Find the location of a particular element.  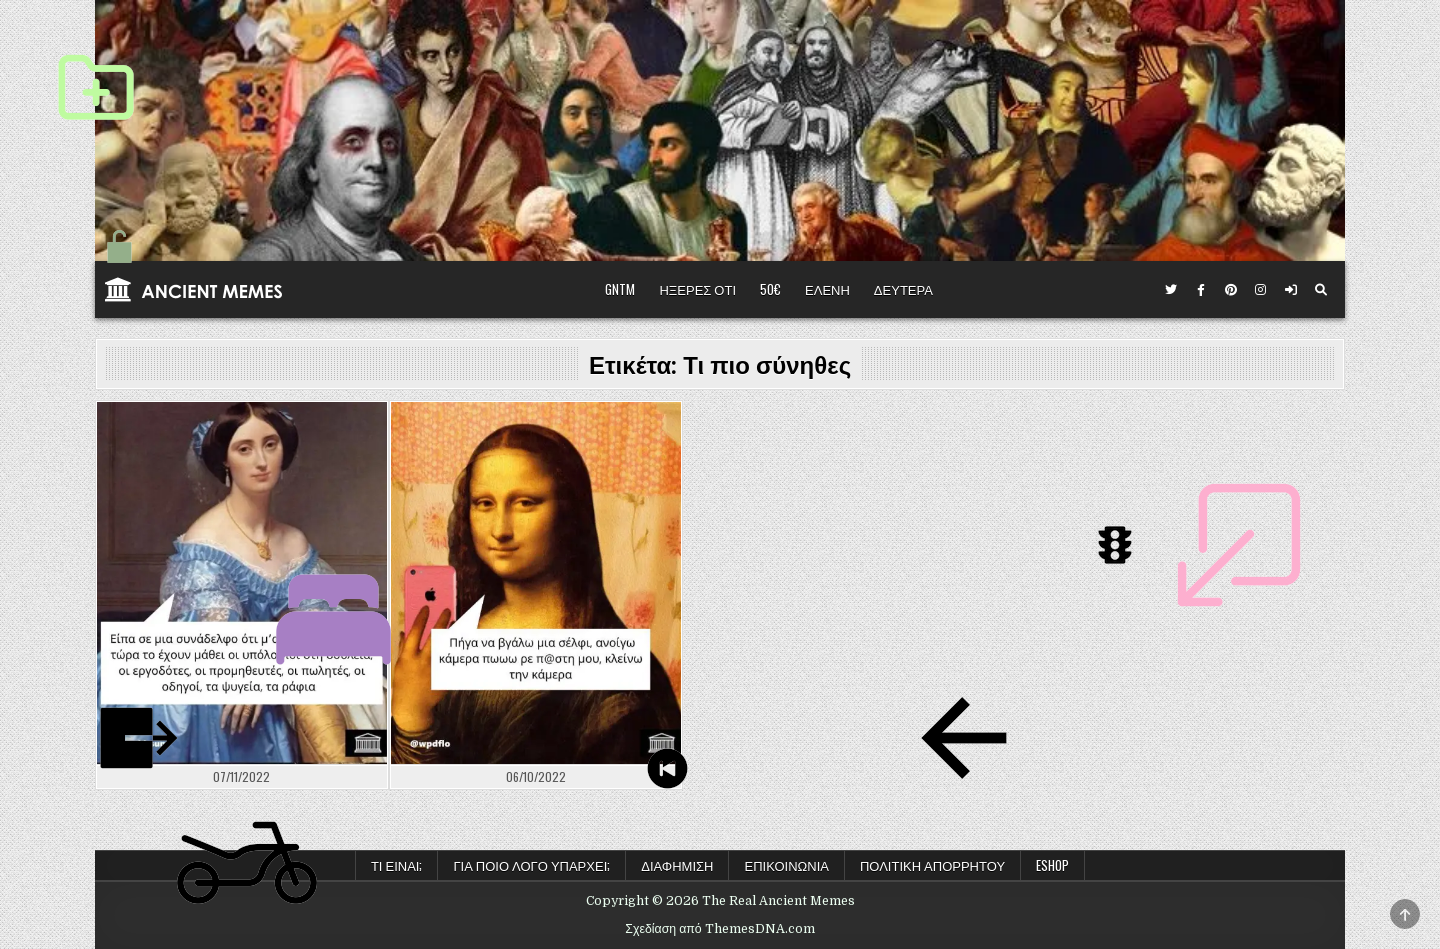

view traffic conditions on map is located at coordinates (1115, 545).